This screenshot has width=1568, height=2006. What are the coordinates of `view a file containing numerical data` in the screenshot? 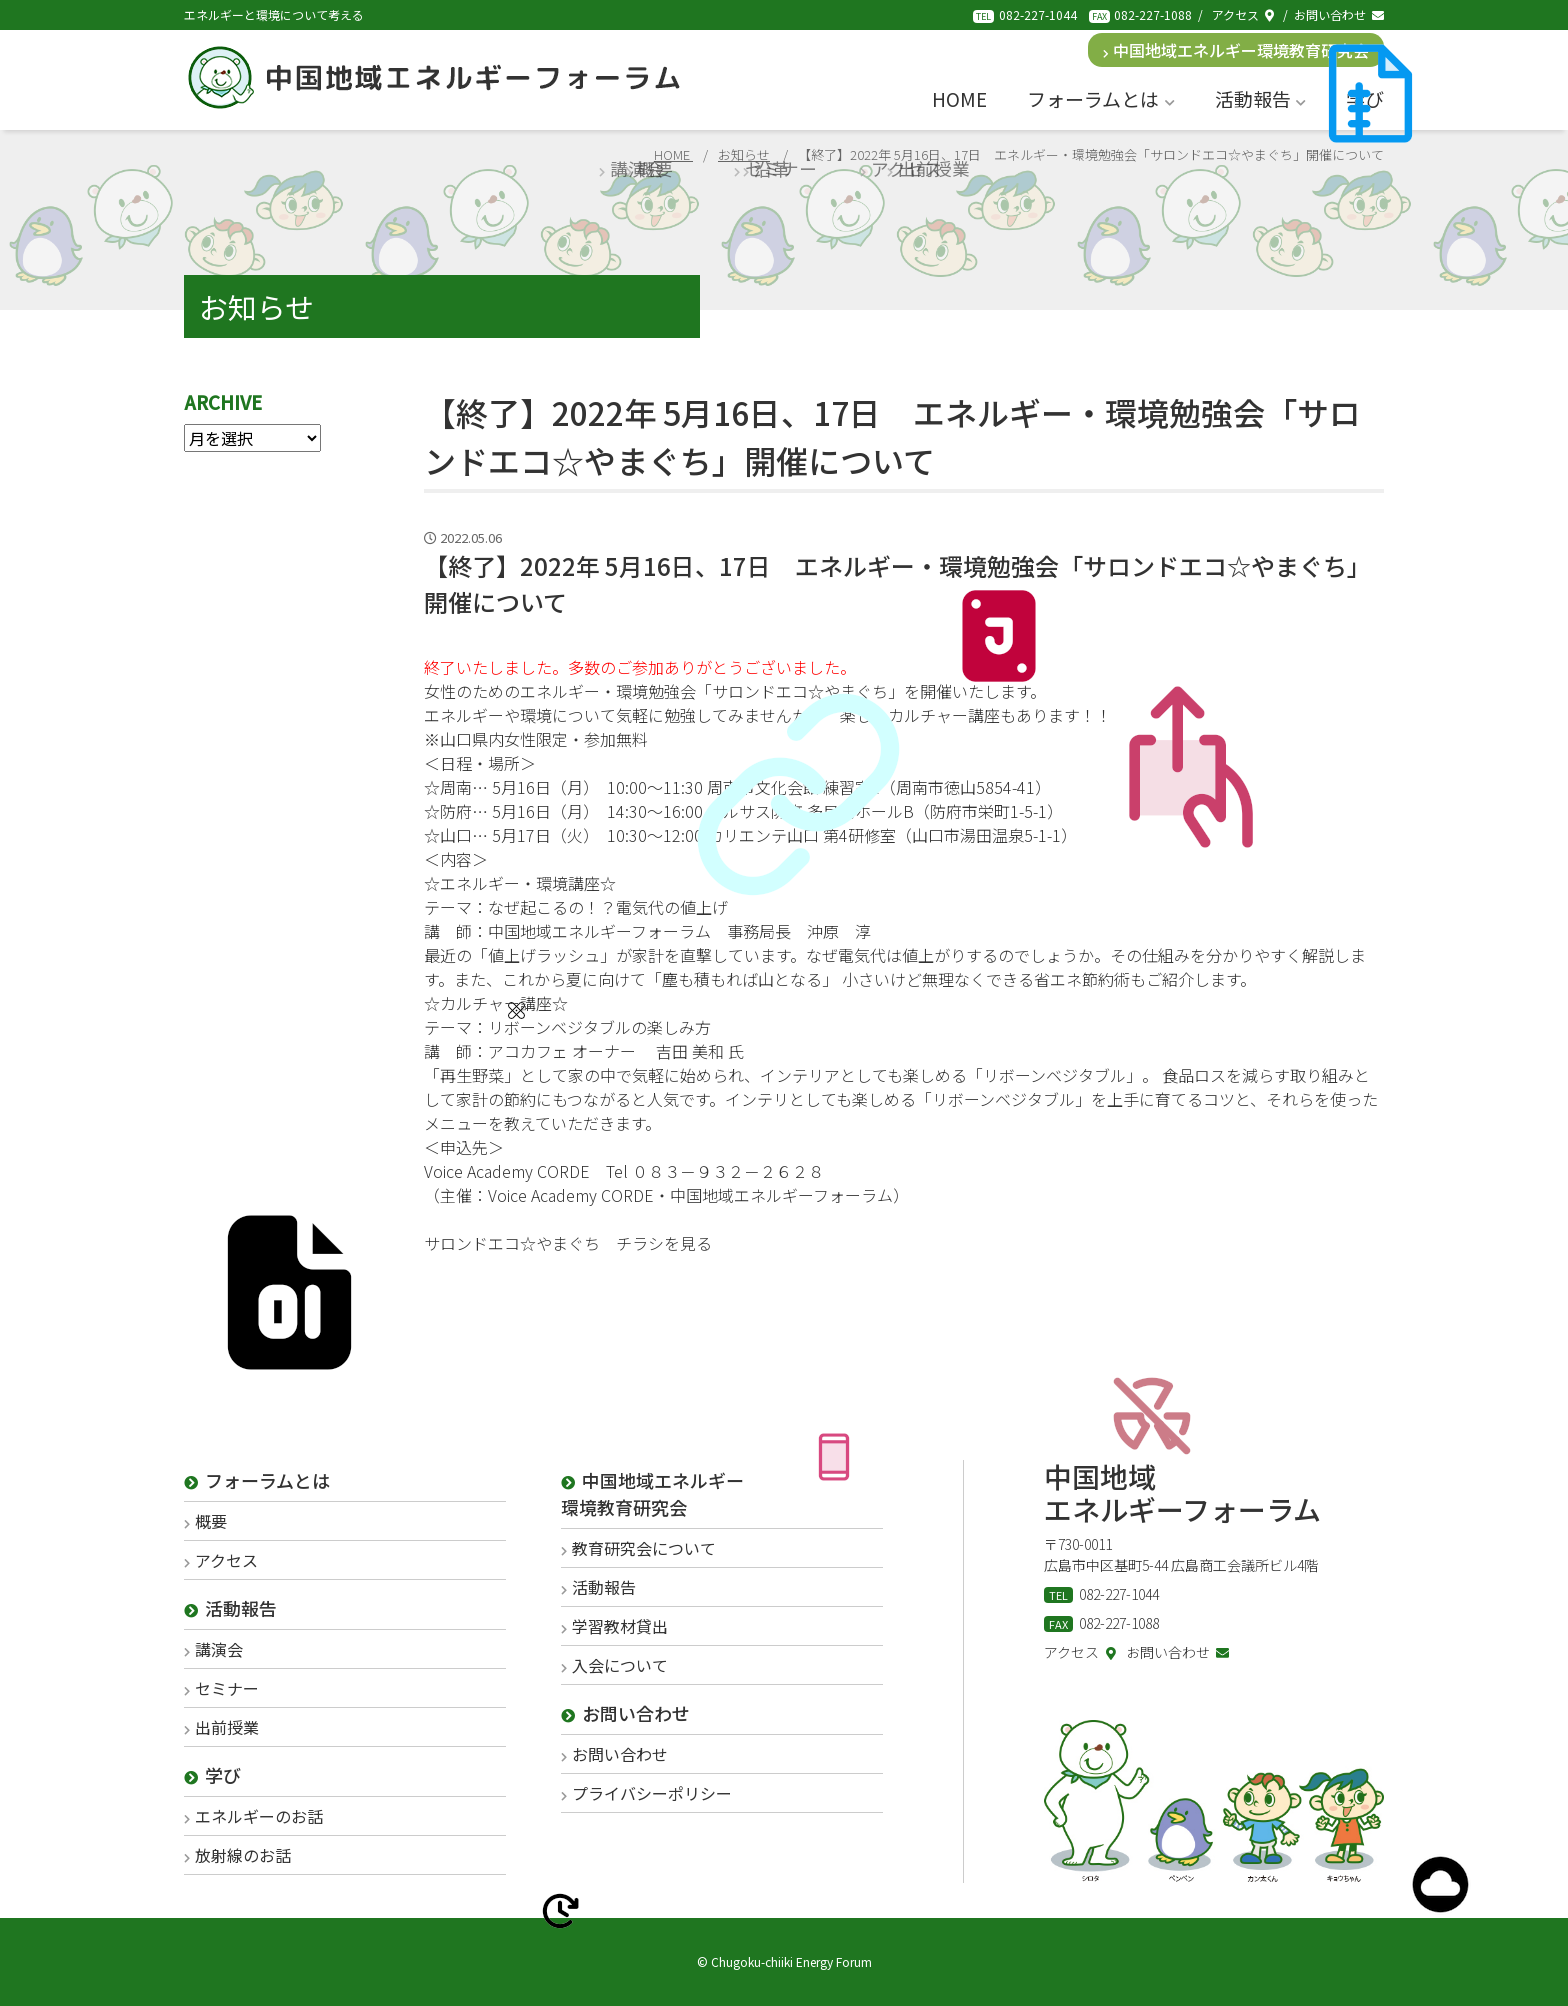 It's located at (289, 1292).